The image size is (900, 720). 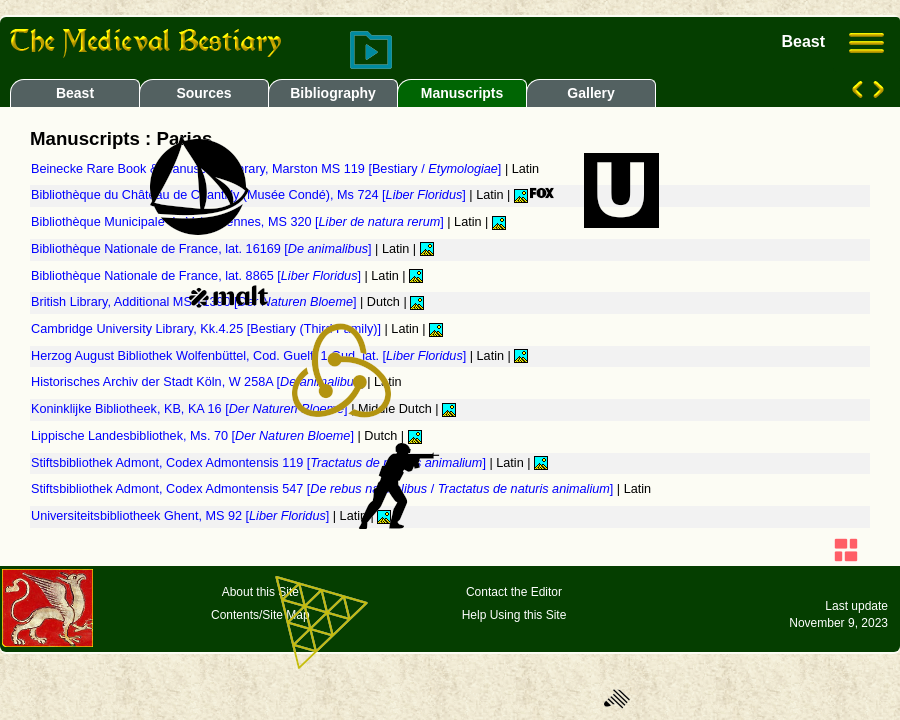 What do you see at coordinates (341, 370) in the screenshot?
I see `Redux state management library logo` at bounding box center [341, 370].